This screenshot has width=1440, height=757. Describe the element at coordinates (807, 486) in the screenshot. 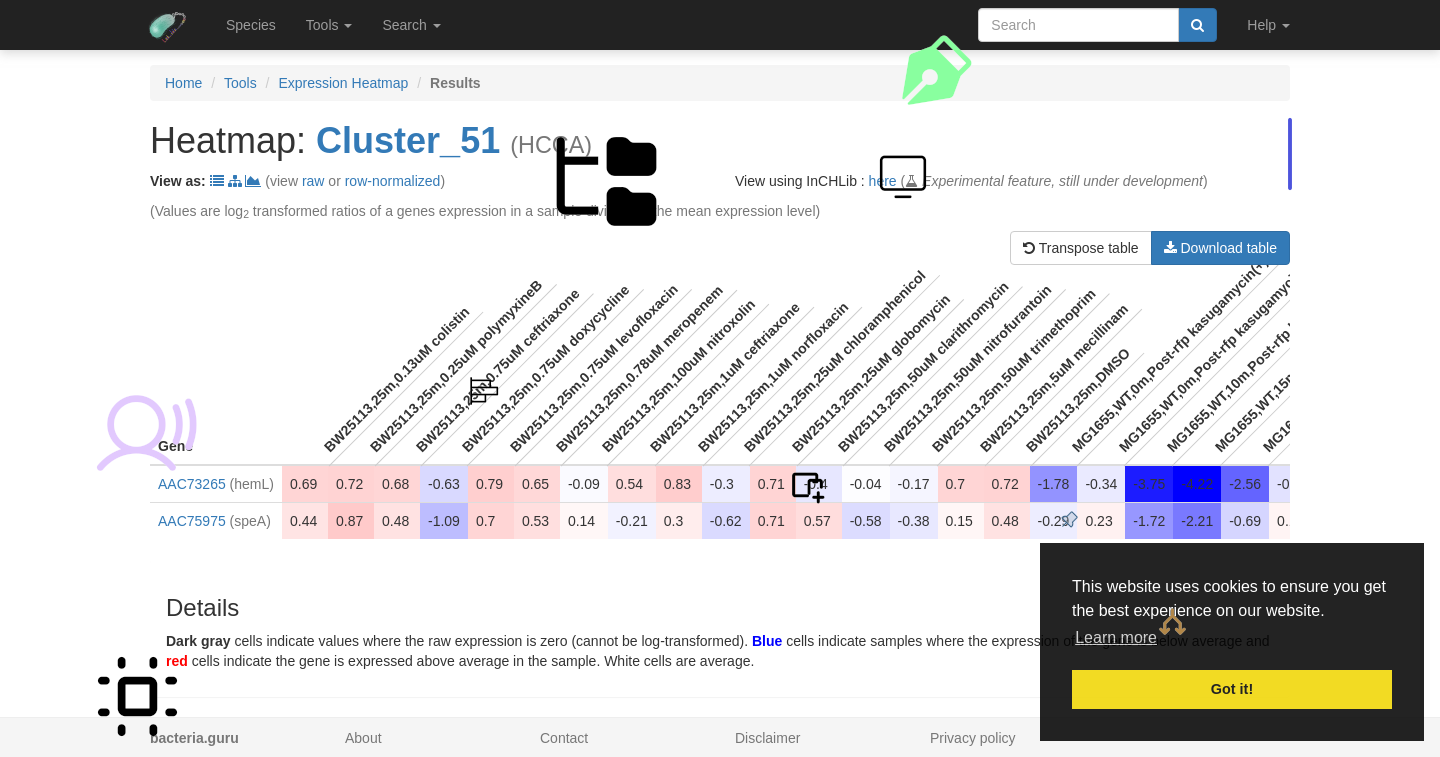

I see `add a new device to your account` at that location.